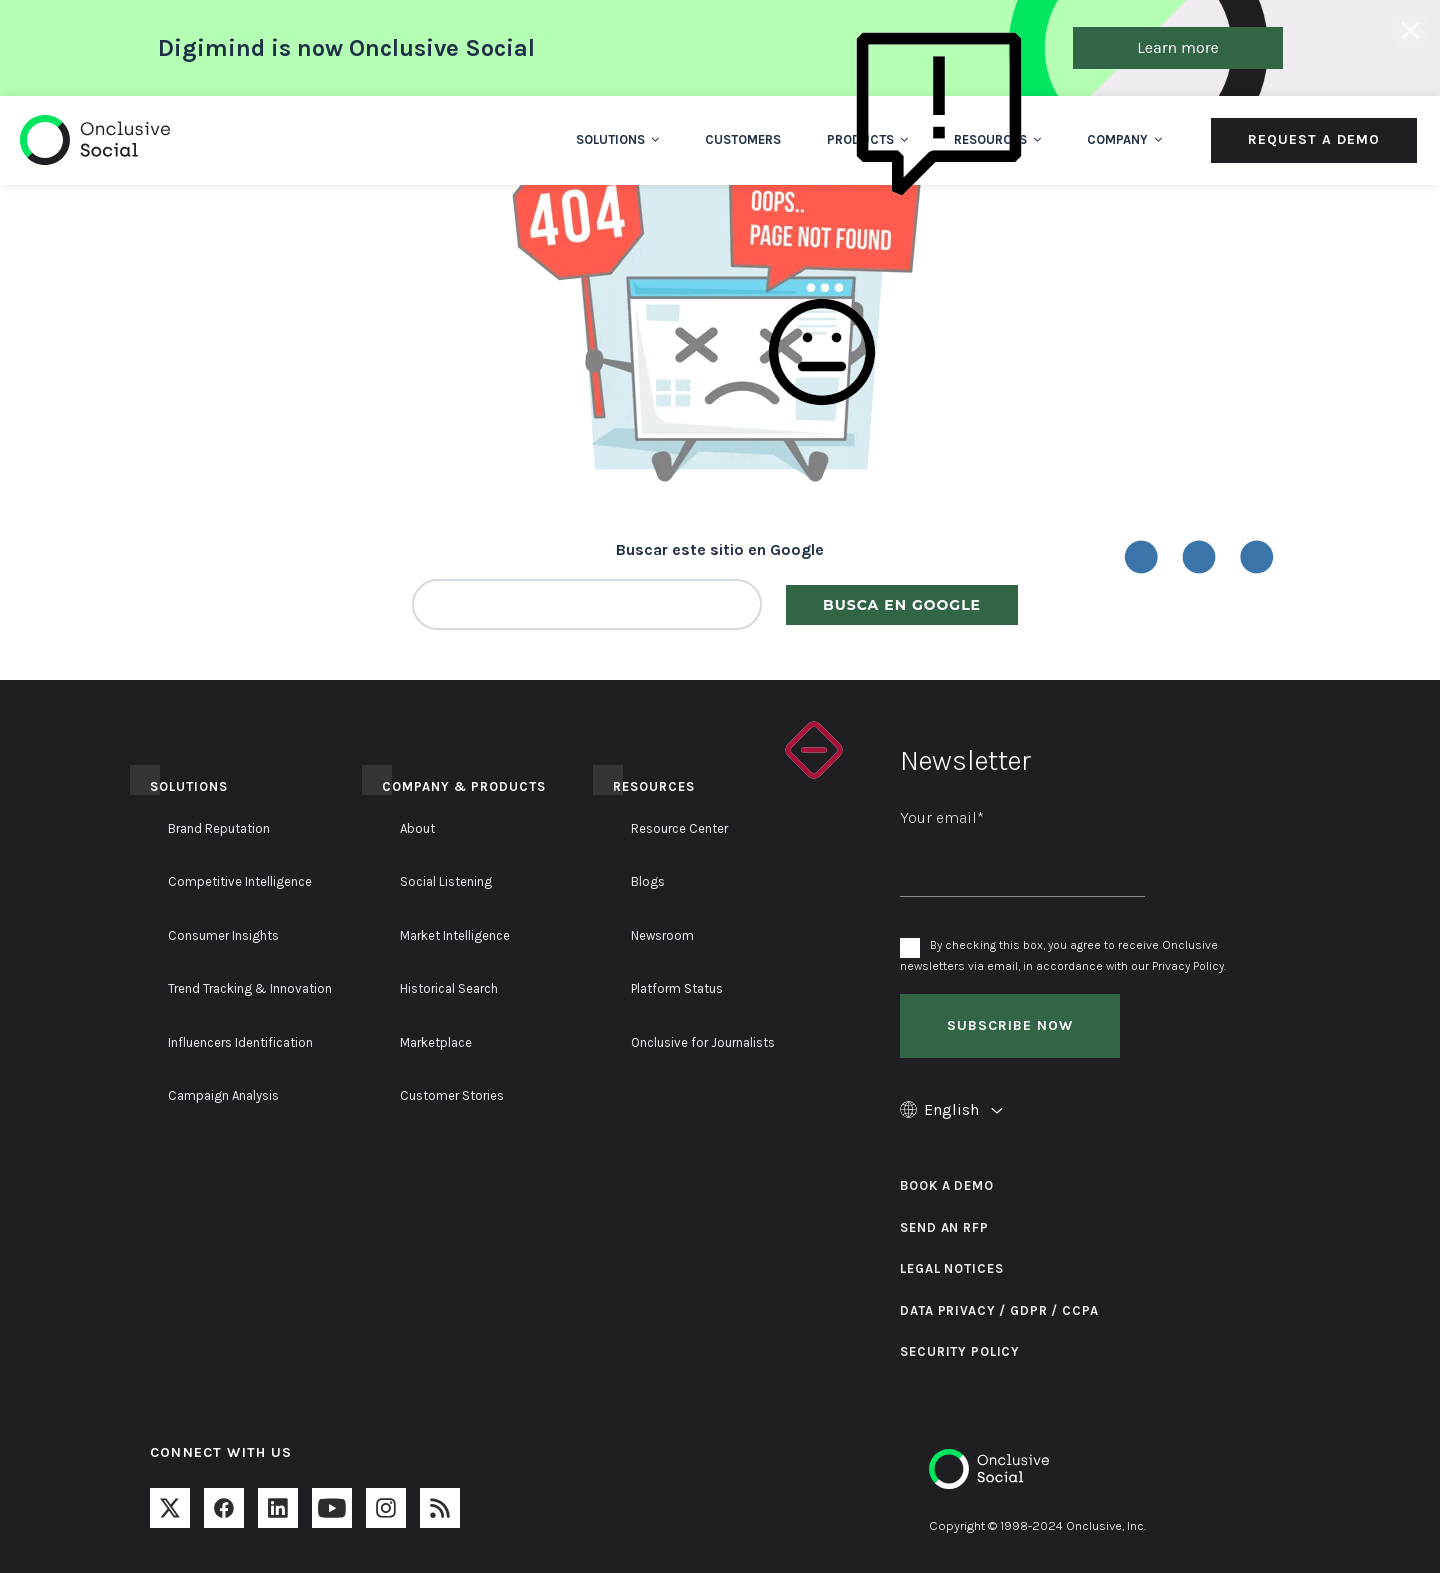  I want to click on rate your experience as neutral, so click(822, 352).